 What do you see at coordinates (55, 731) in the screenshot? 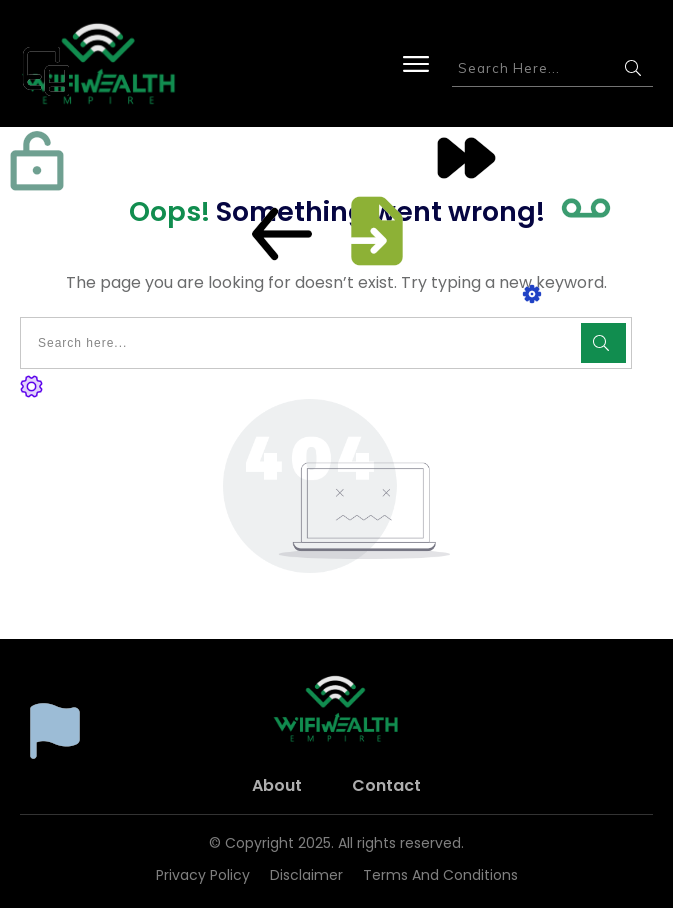
I see `flag or bookmark this item` at bounding box center [55, 731].